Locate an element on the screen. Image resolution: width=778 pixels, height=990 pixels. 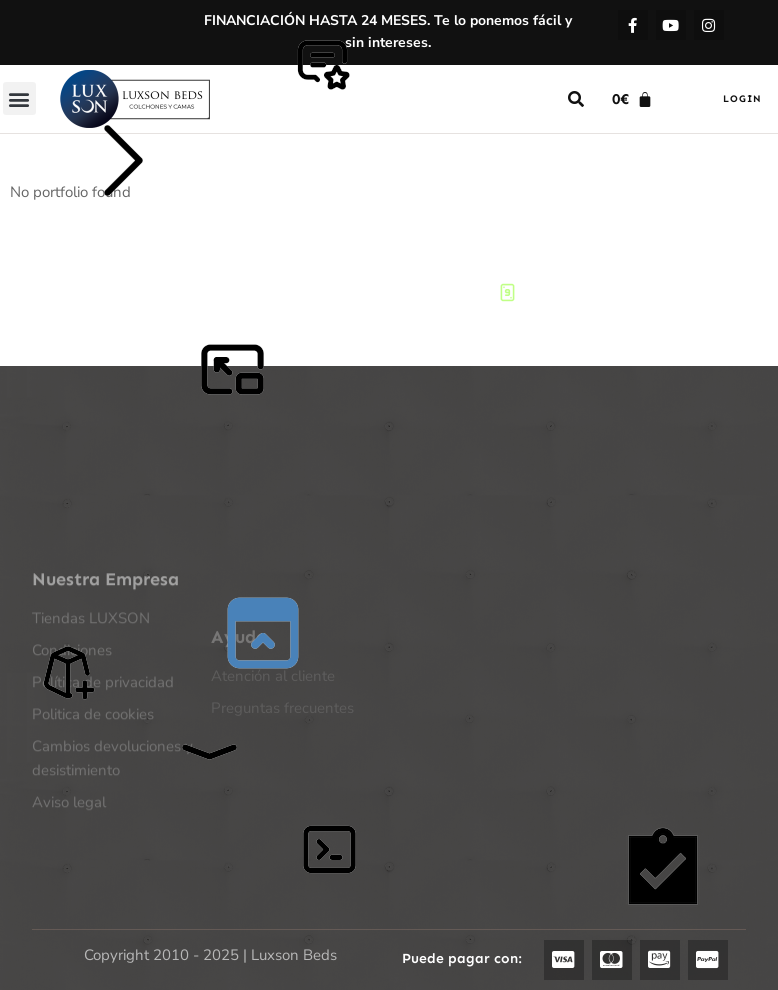
open command line terminal is located at coordinates (329, 849).